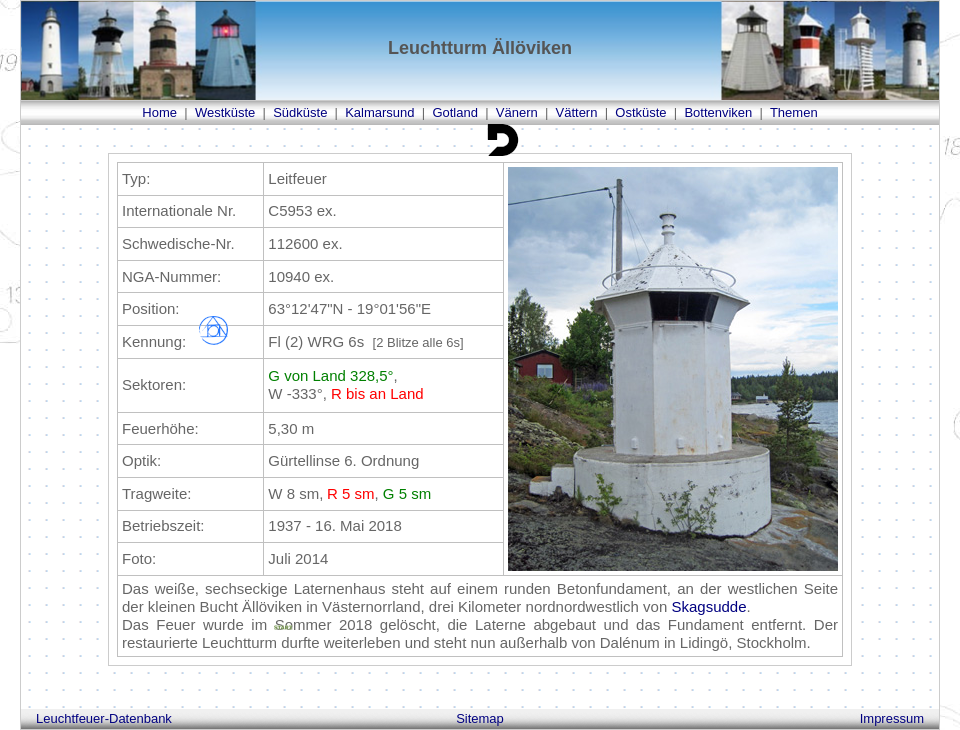  I want to click on deepgram logo, so click(503, 140).